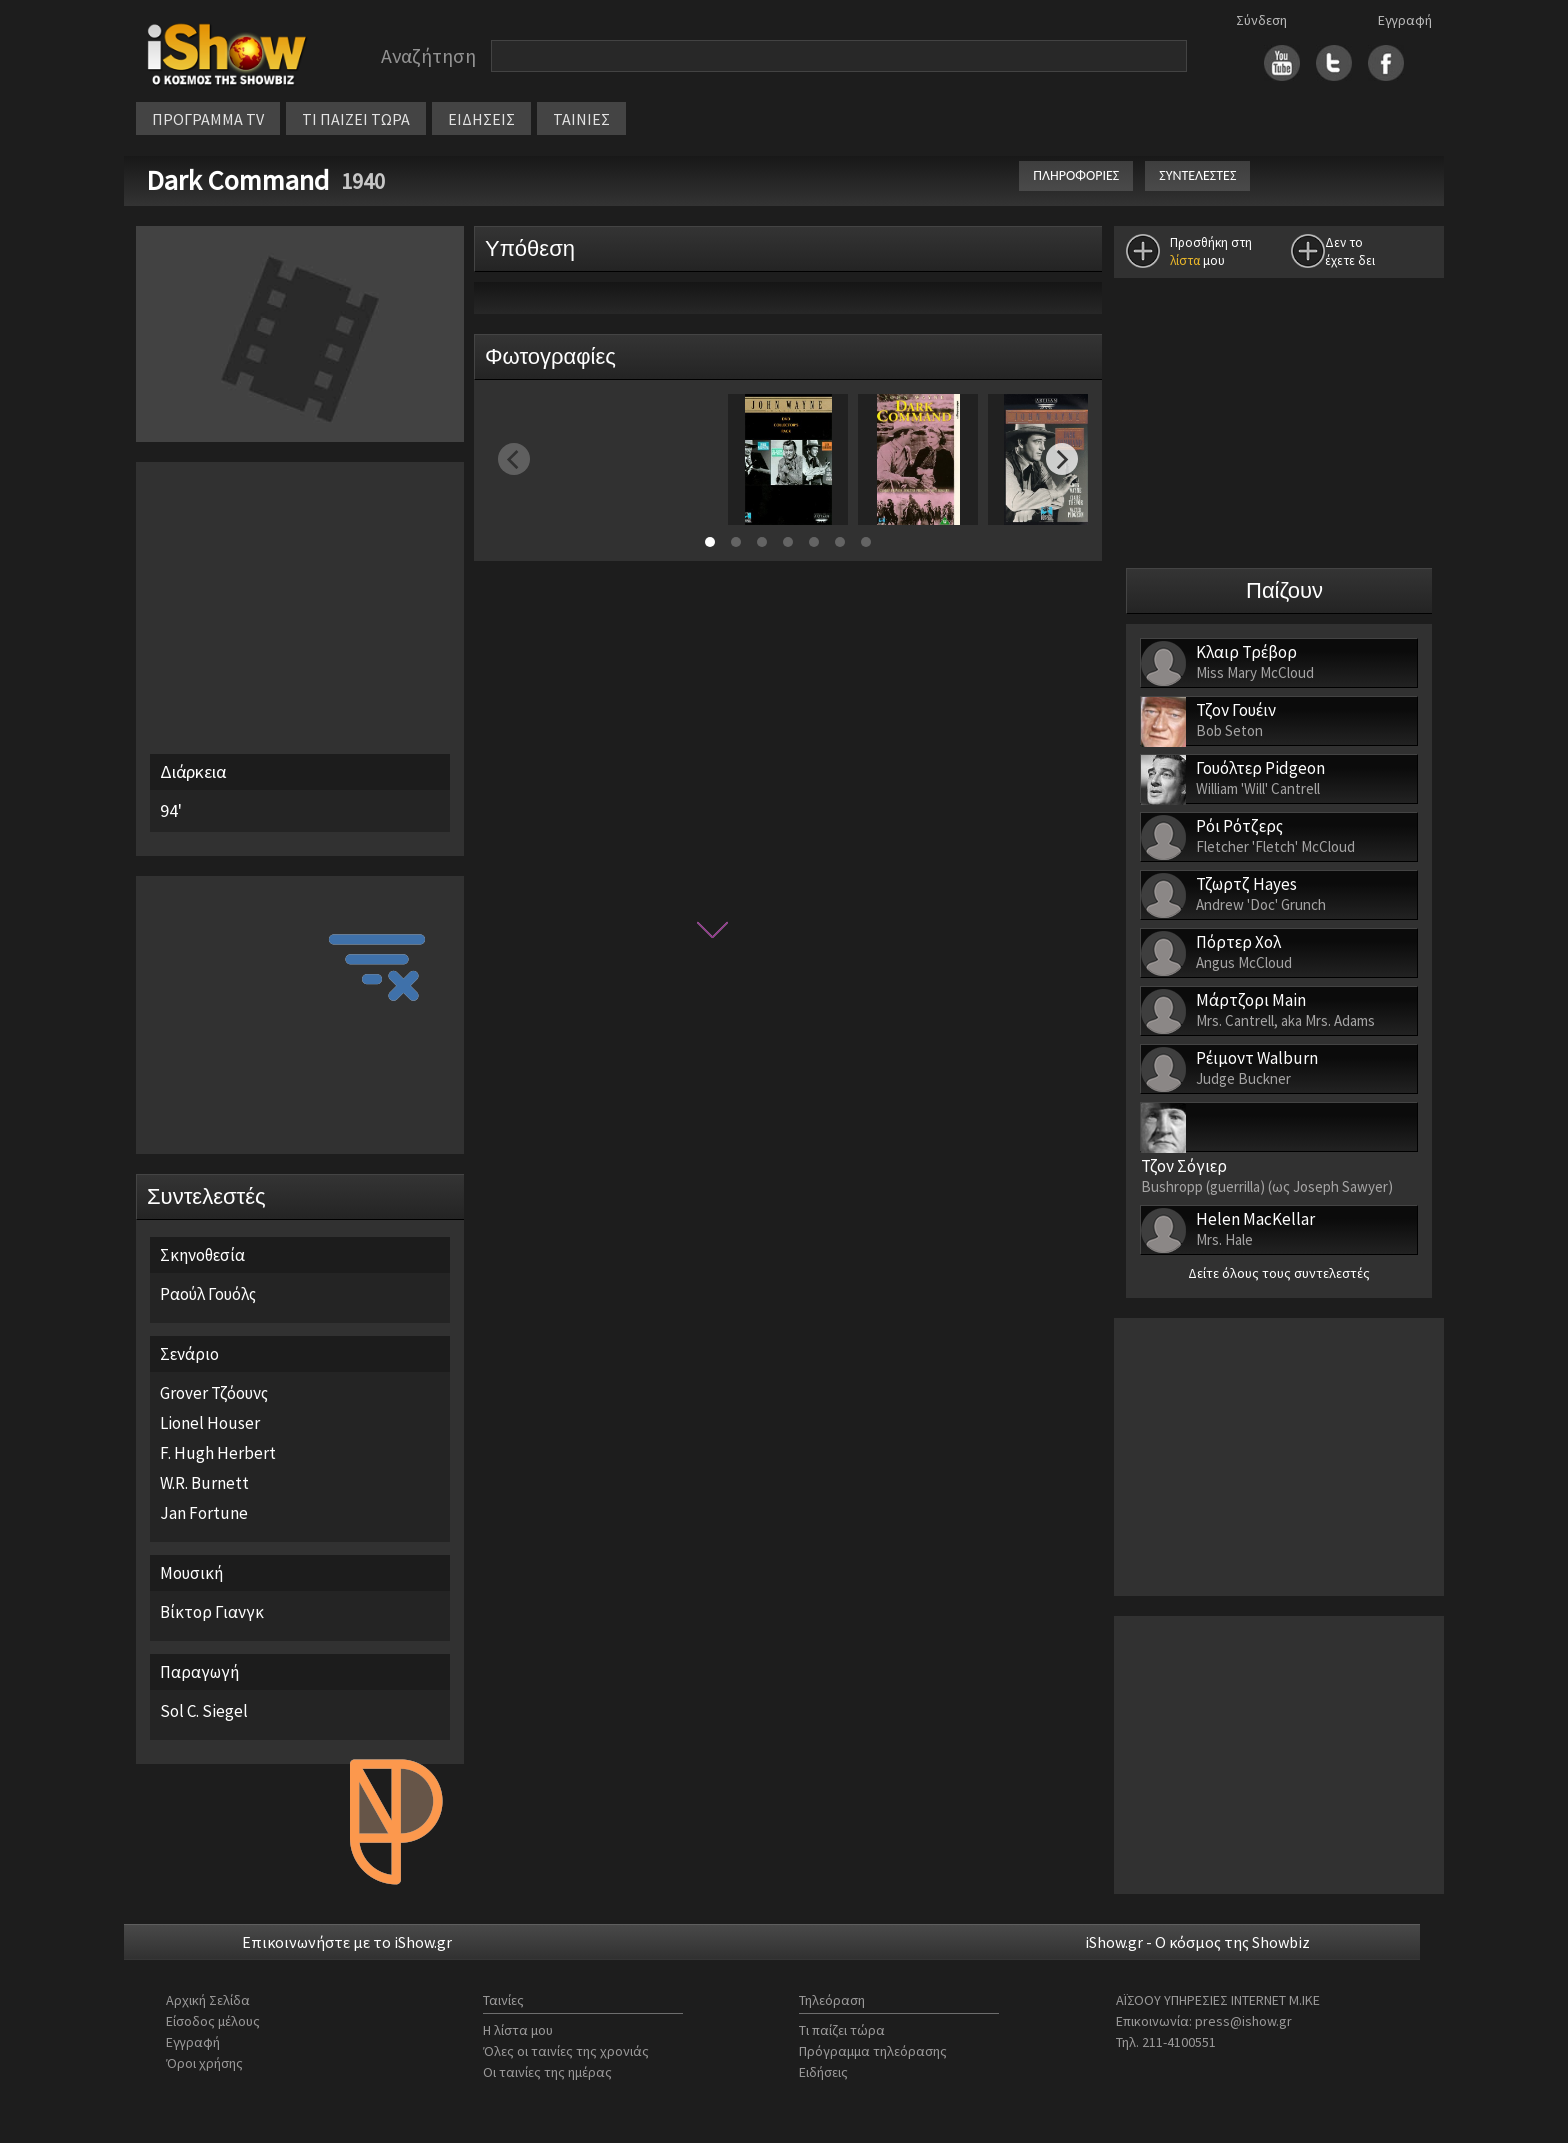 The image size is (1568, 2143). I want to click on expand a dropdown menu, so click(712, 928).